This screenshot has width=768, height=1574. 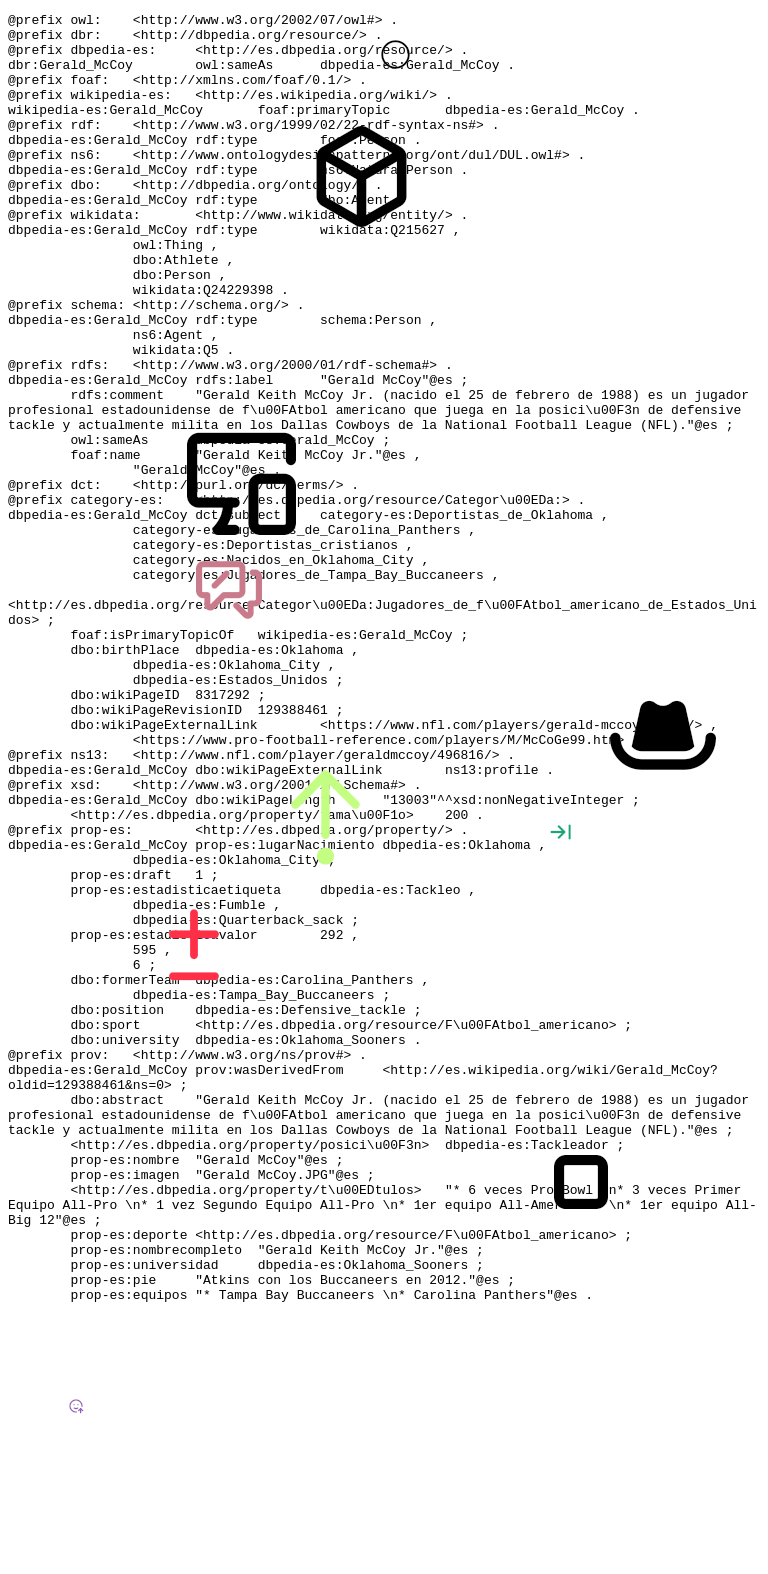 What do you see at coordinates (229, 590) in the screenshot?
I see `indicates a duplicate discussion thread` at bounding box center [229, 590].